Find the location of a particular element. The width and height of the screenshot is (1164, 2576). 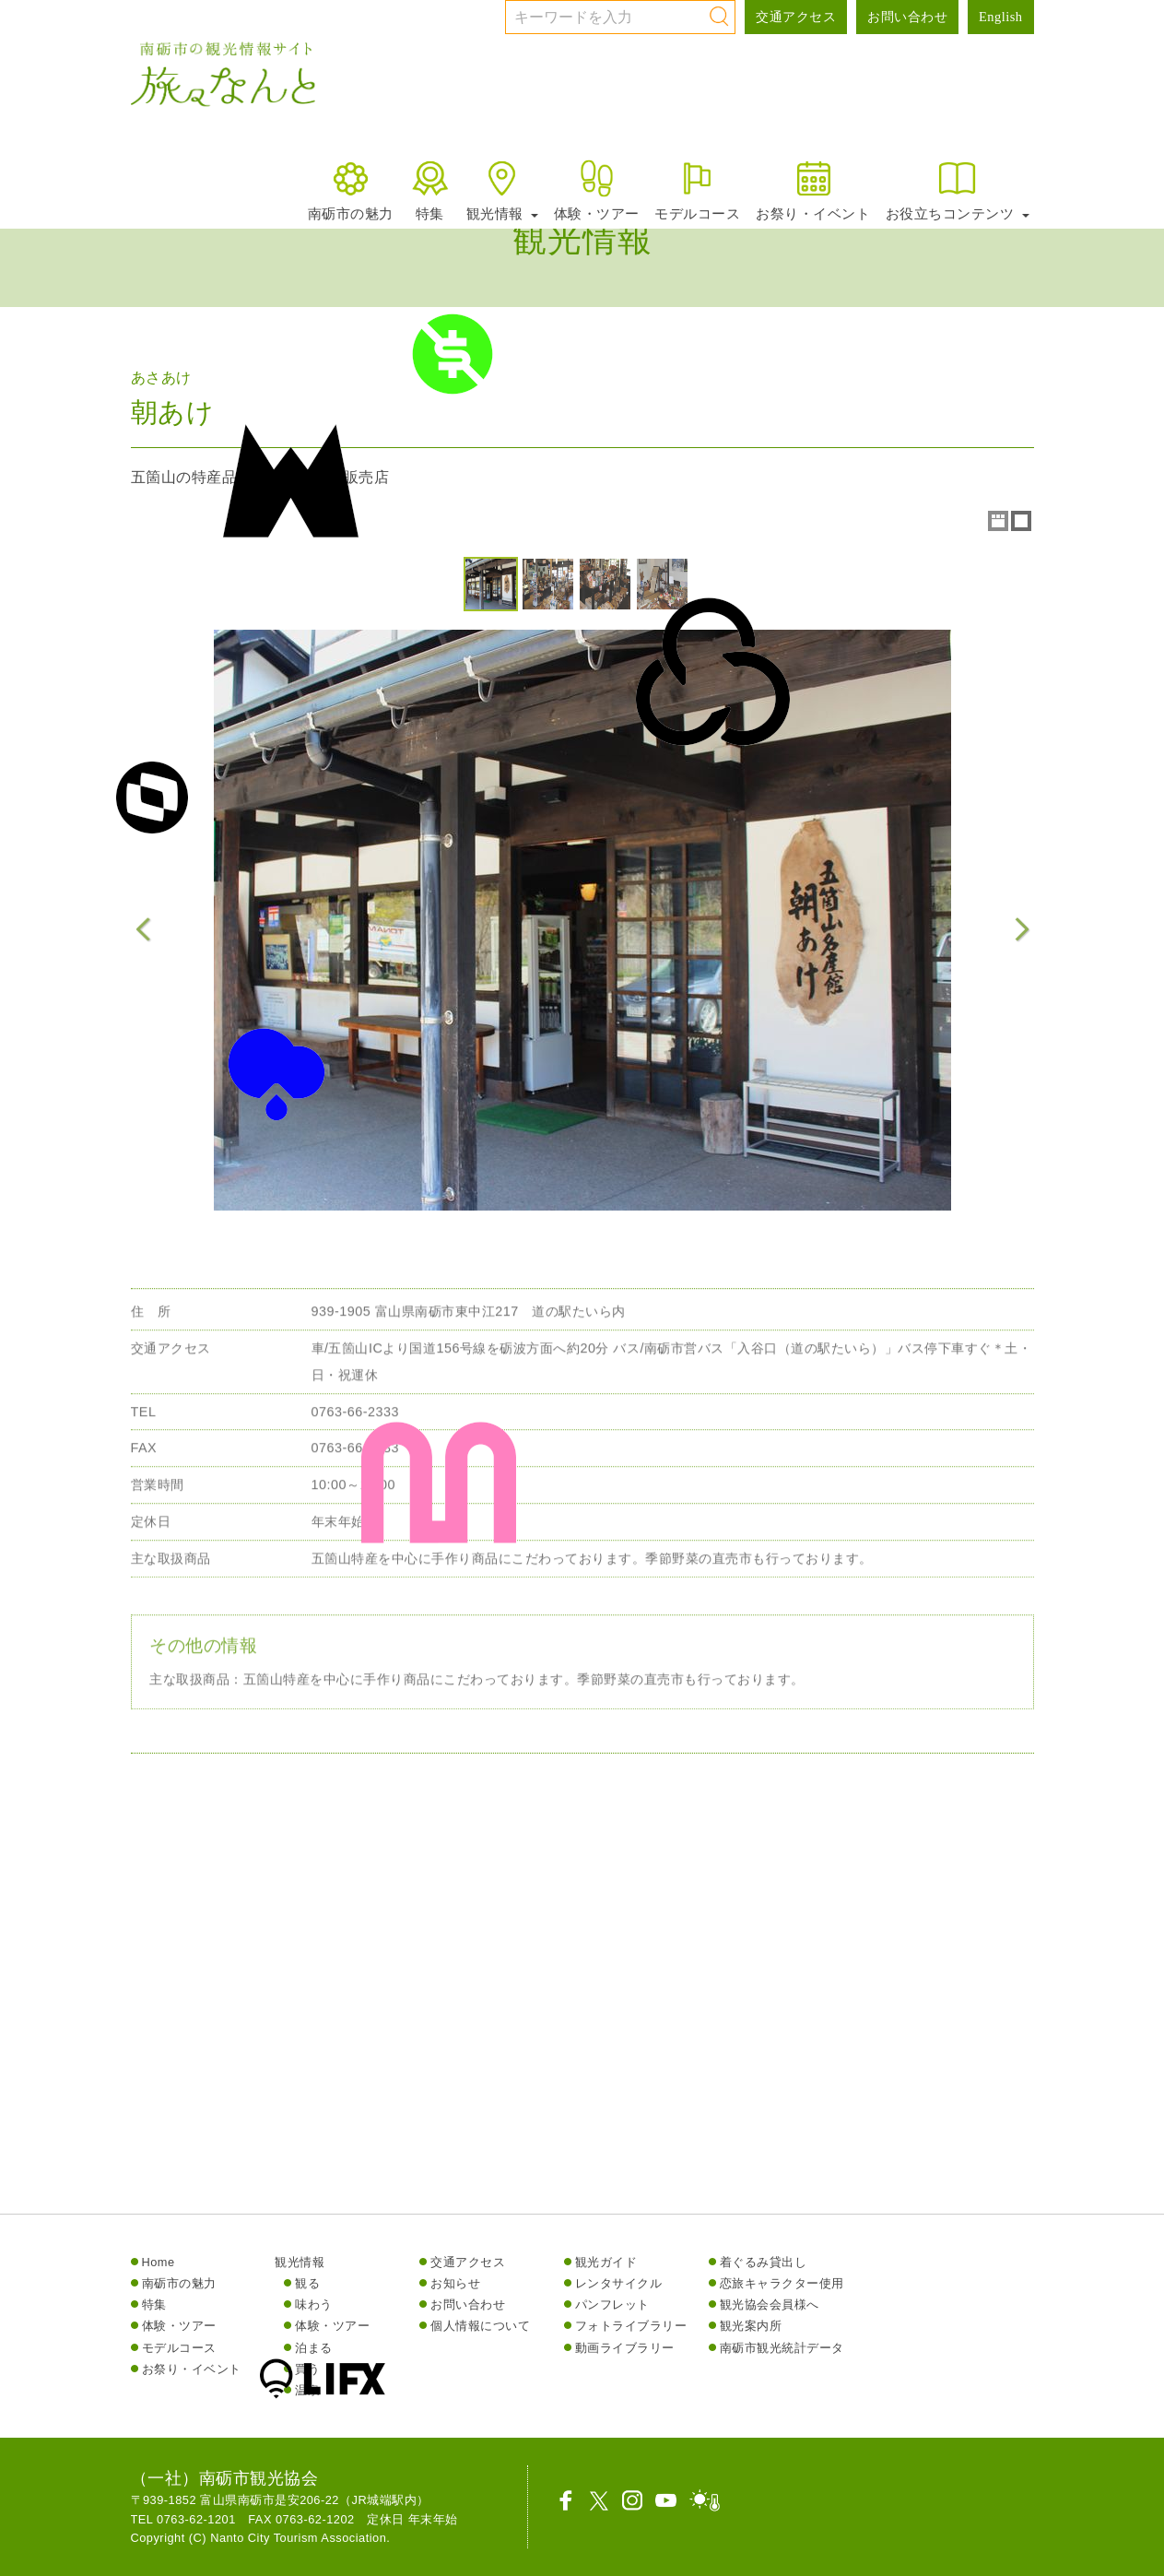

wgpu graphics library logo is located at coordinates (290, 480).